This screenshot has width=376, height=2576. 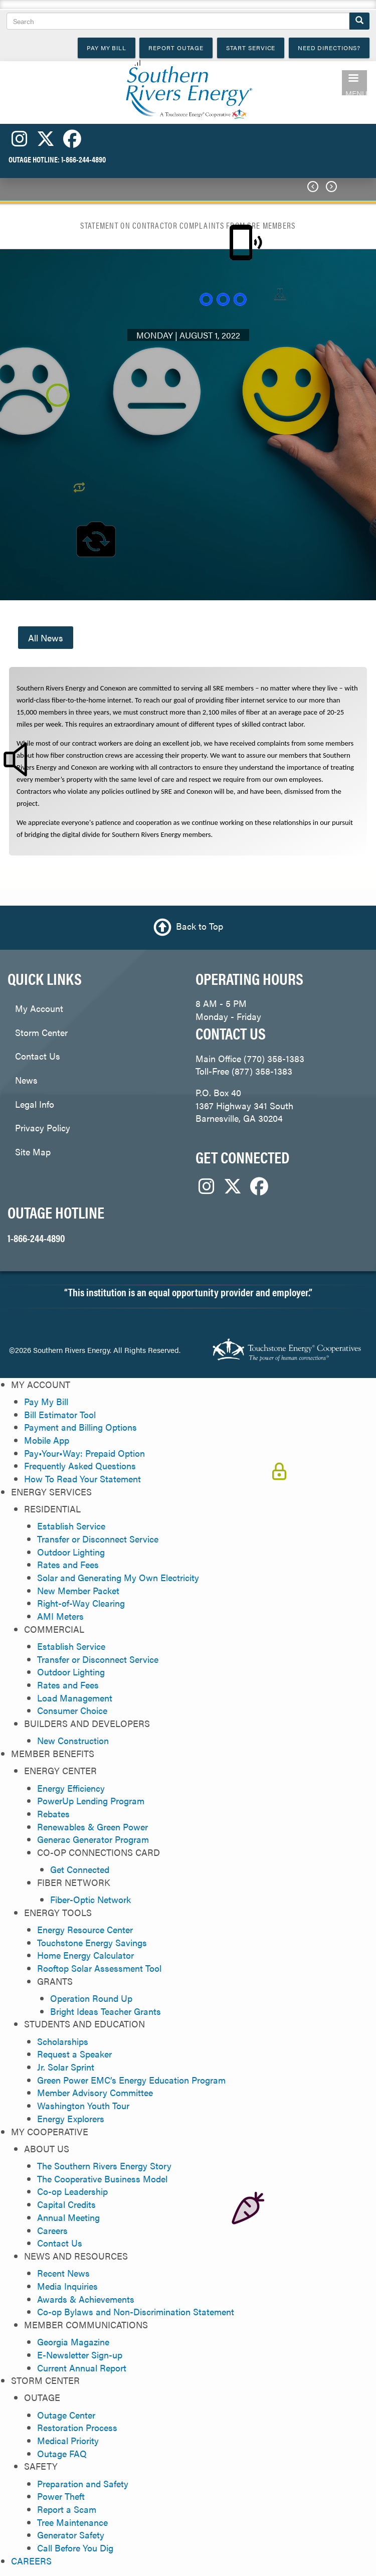 I want to click on lock or secure this item, so click(x=279, y=1471).